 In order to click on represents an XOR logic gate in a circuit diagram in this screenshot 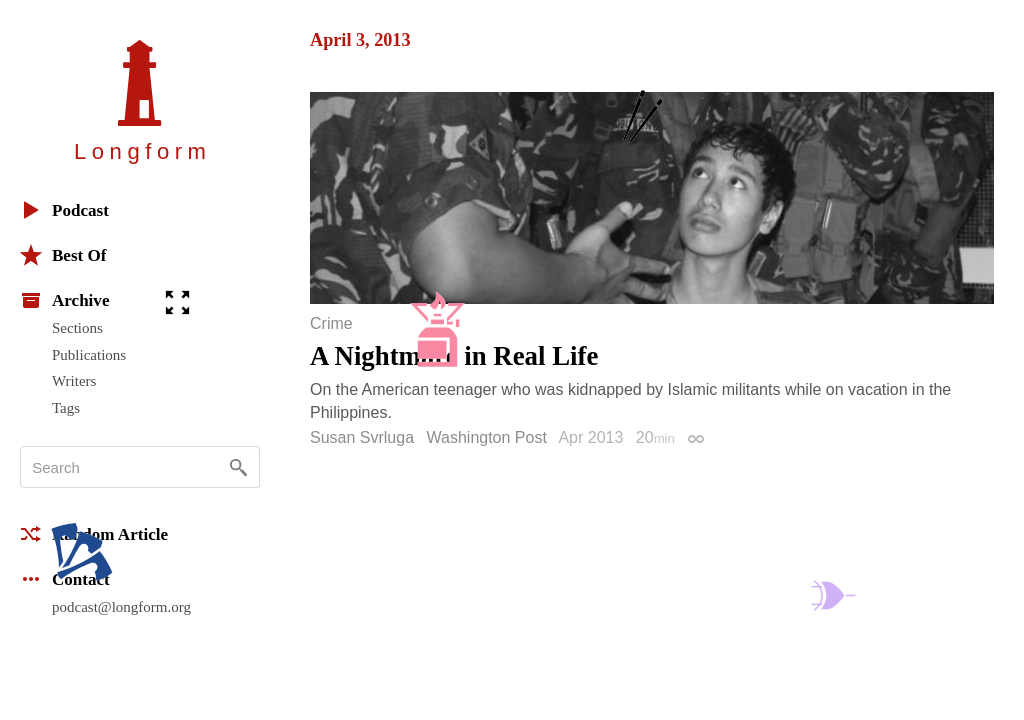, I will do `click(833, 595)`.